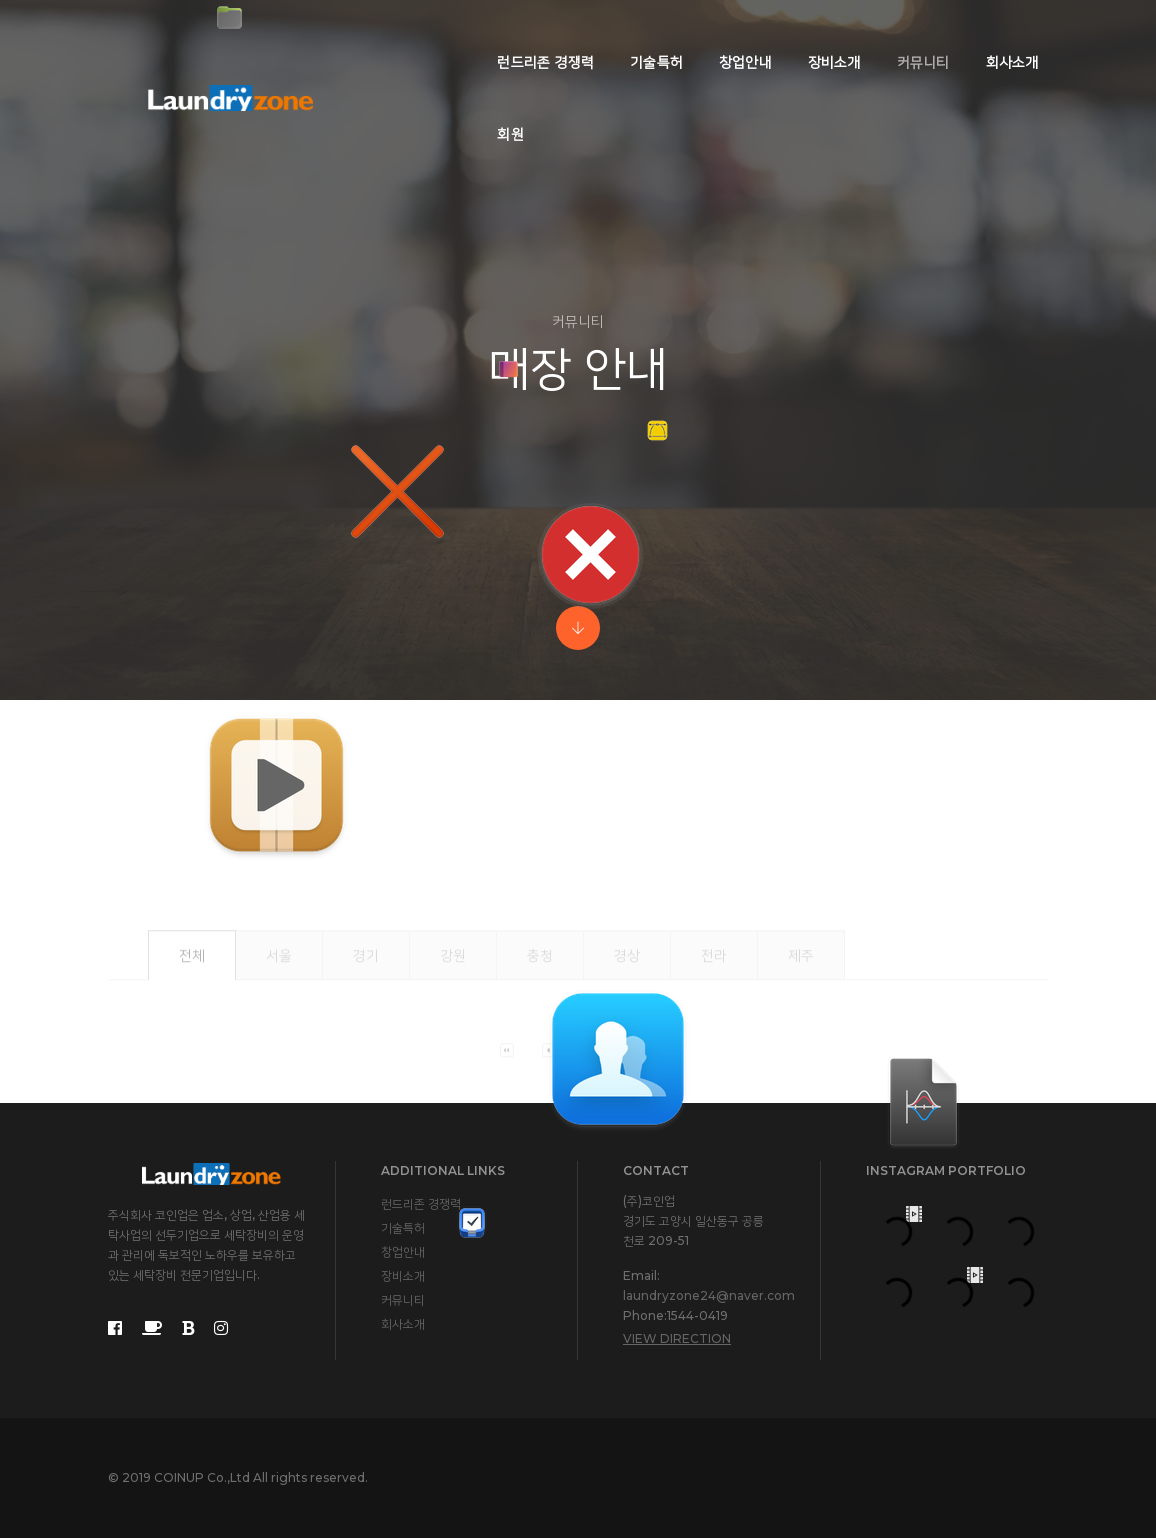 The width and height of the screenshot is (1156, 1538). I want to click on indicates a file or item that cannot be read or accessed, so click(590, 554).